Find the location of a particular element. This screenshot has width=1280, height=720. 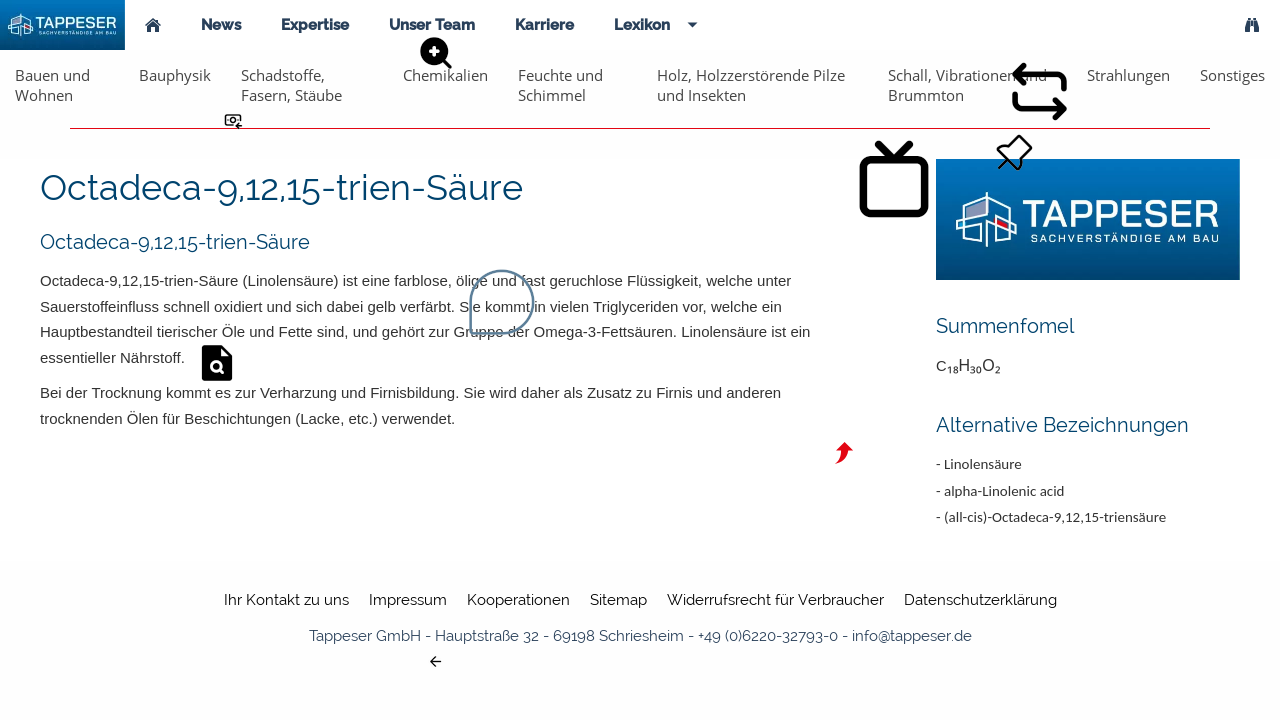

access tv or video streaming content is located at coordinates (894, 179).